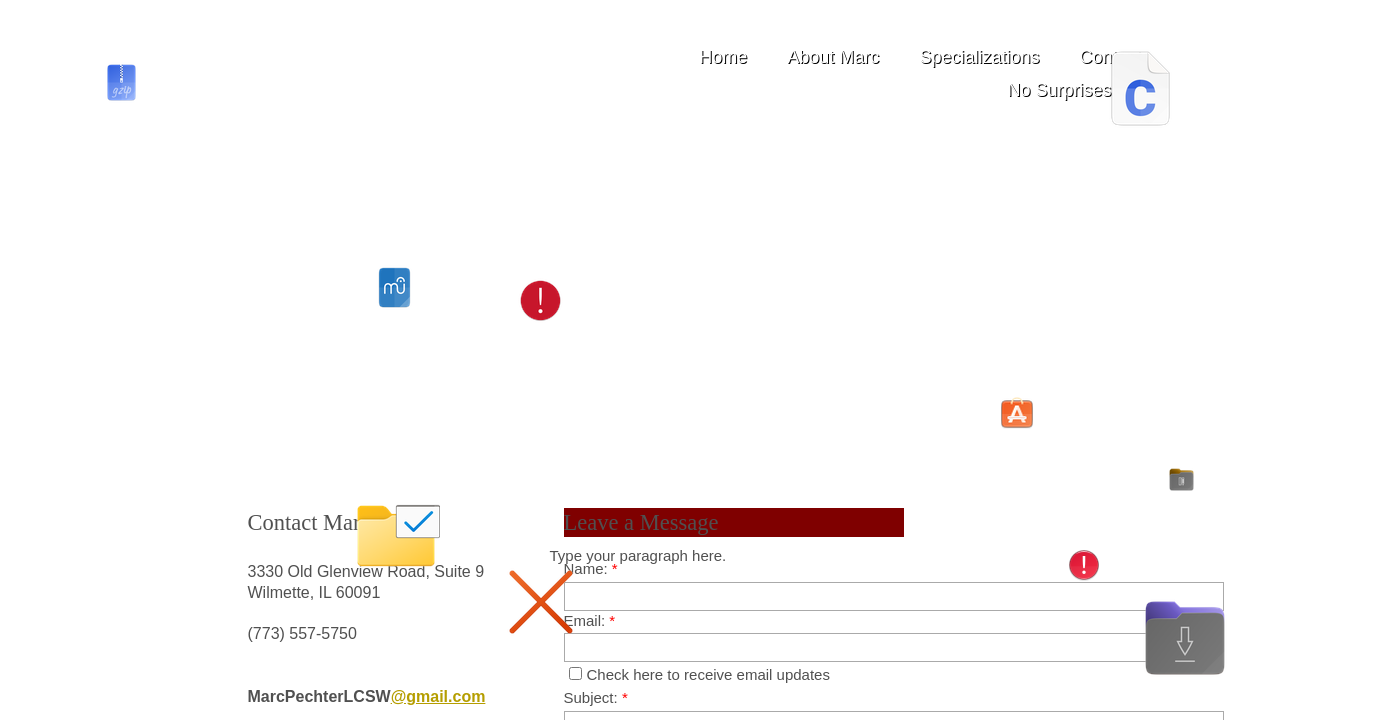 Image resolution: width=1399 pixels, height=720 pixels. Describe the element at coordinates (1017, 414) in the screenshot. I see `open the software store to browse and install apps` at that location.